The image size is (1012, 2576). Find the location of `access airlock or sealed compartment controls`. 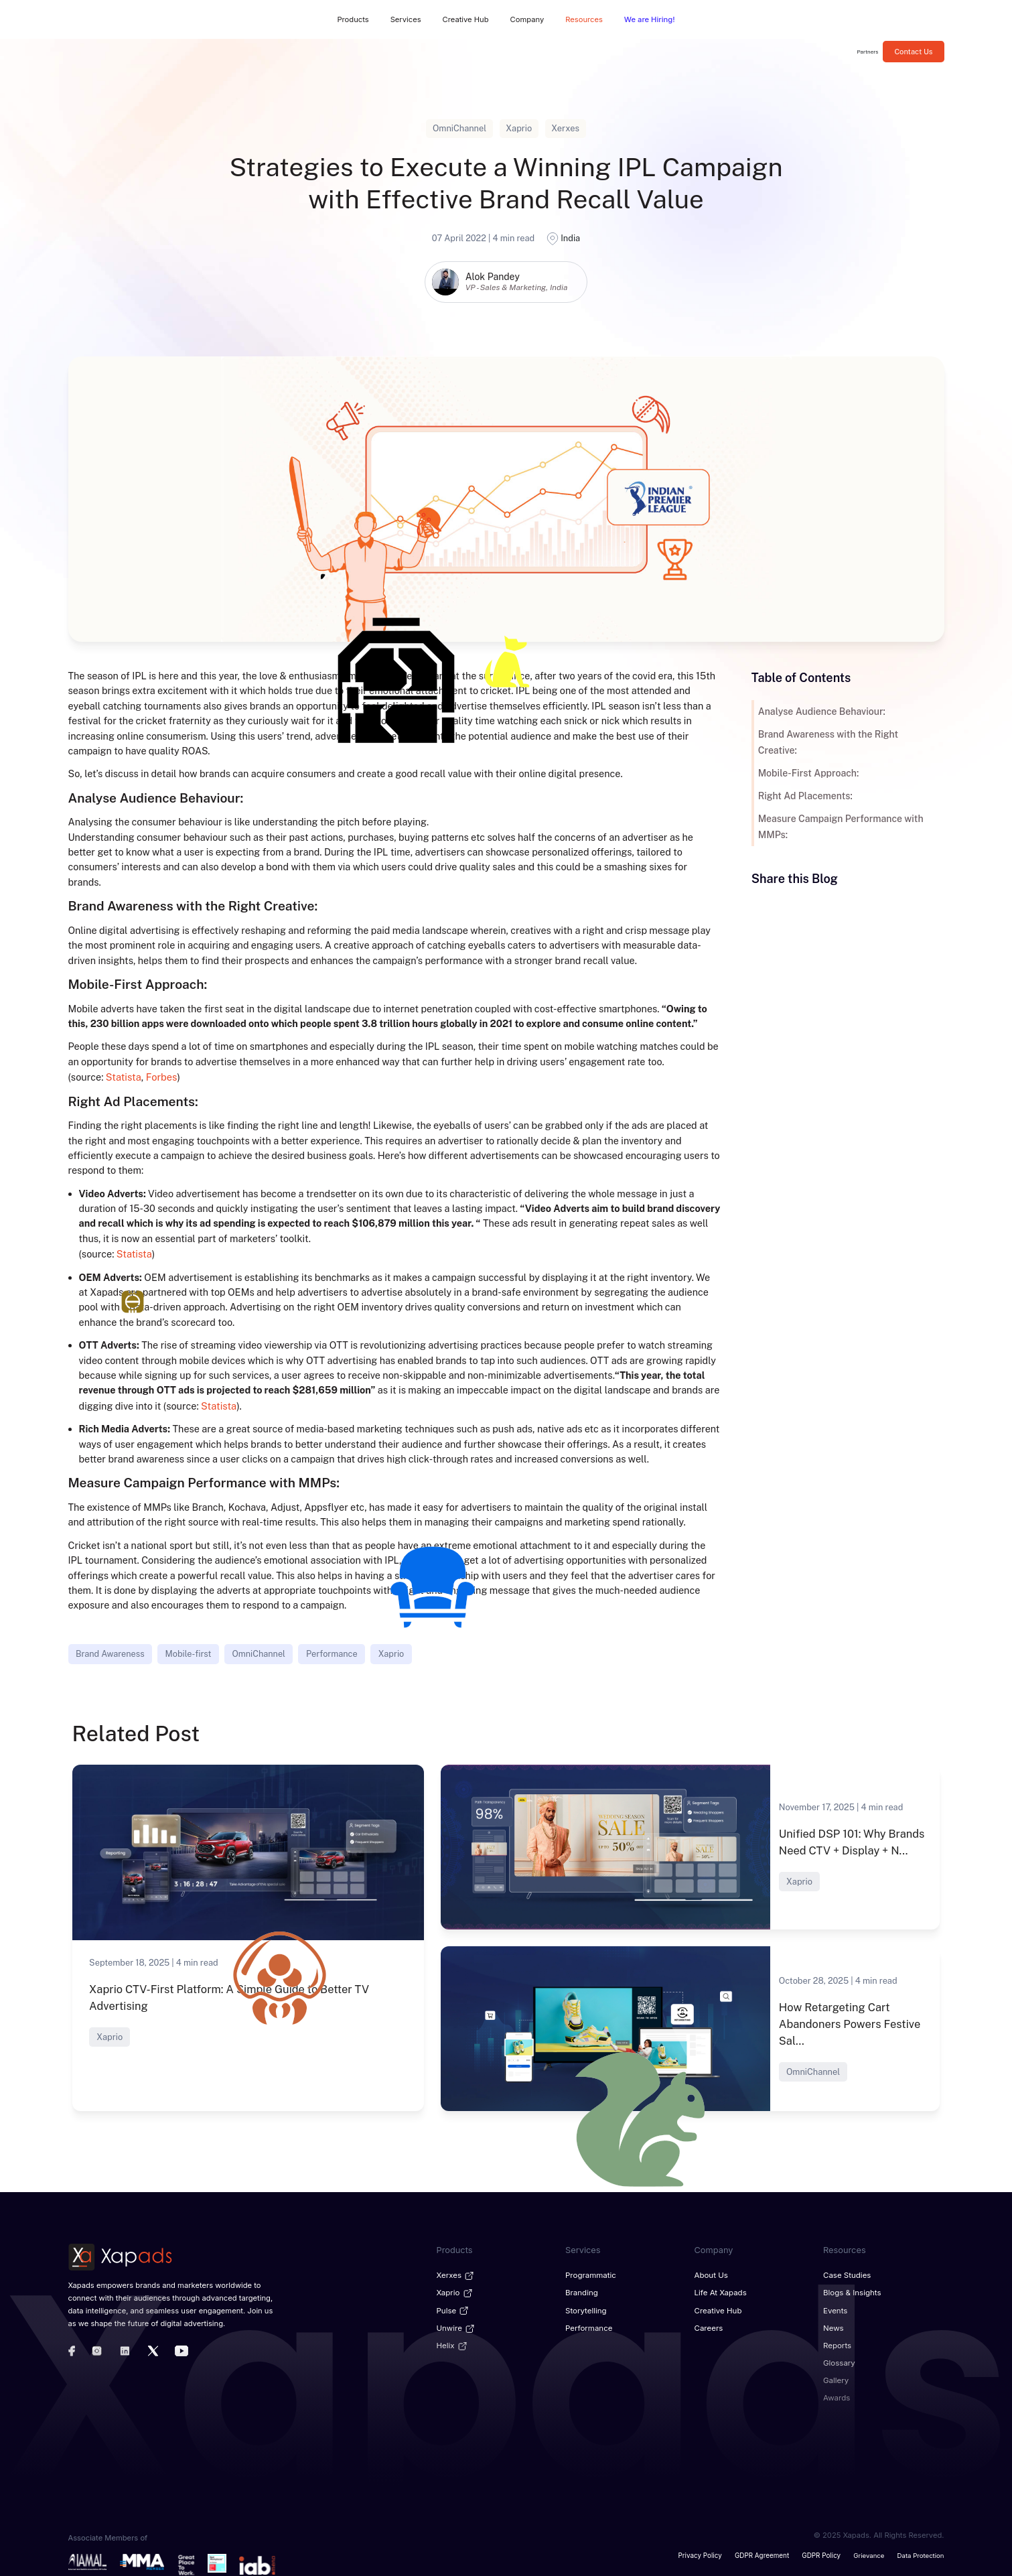

access airlock or sealed compartment controls is located at coordinates (396, 680).